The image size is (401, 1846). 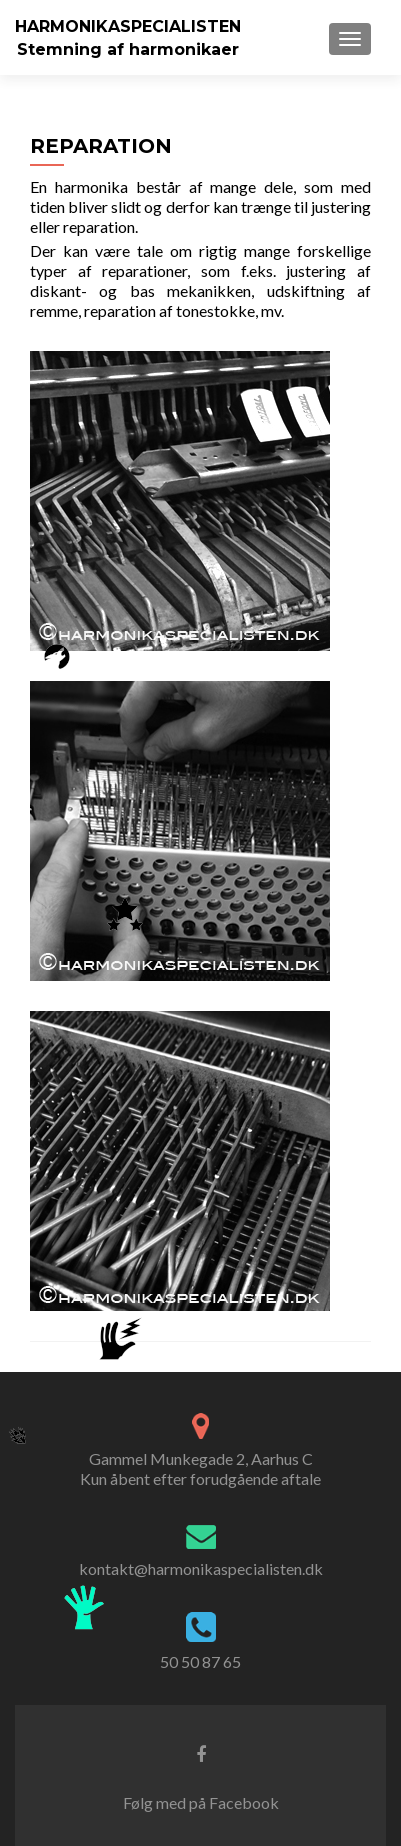 What do you see at coordinates (121, 1338) in the screenshot?
I see `cast a lightning spell` at bounding box center [121, 1338].